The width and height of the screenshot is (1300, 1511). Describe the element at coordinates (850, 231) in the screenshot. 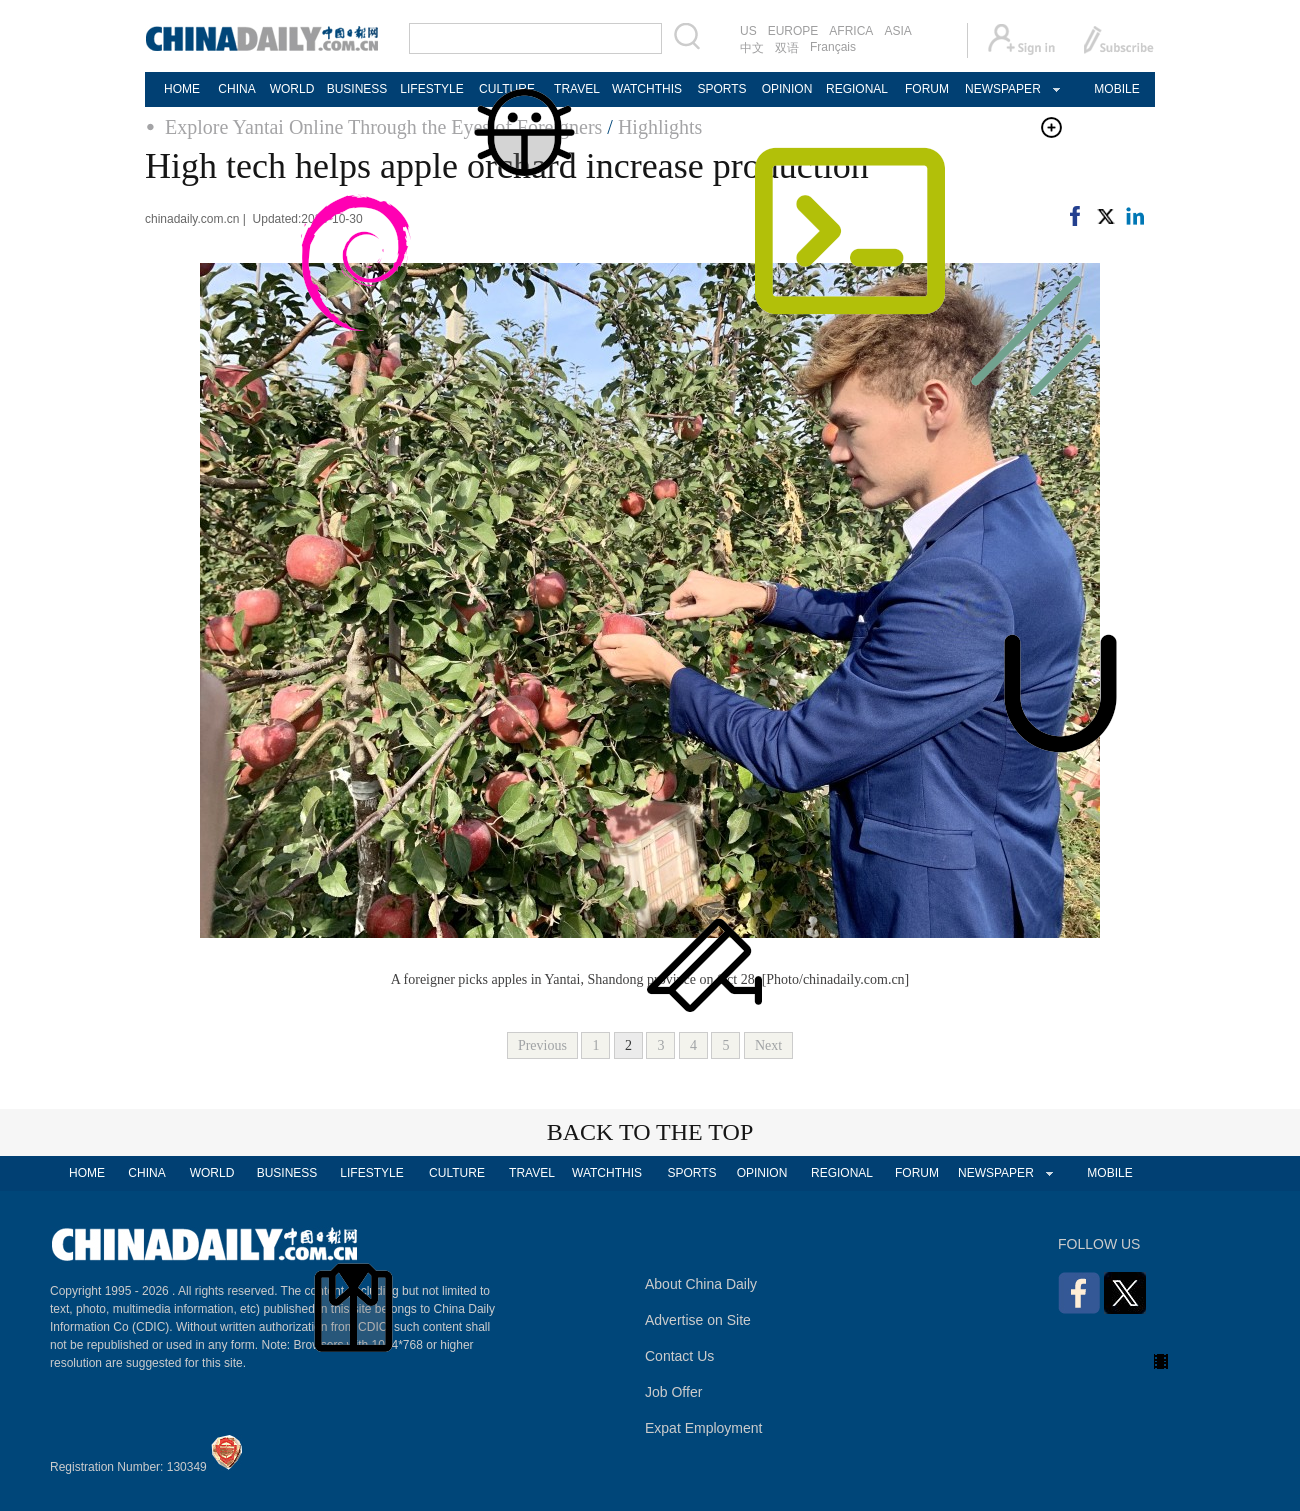

I see `open the command line terminal` at that location.